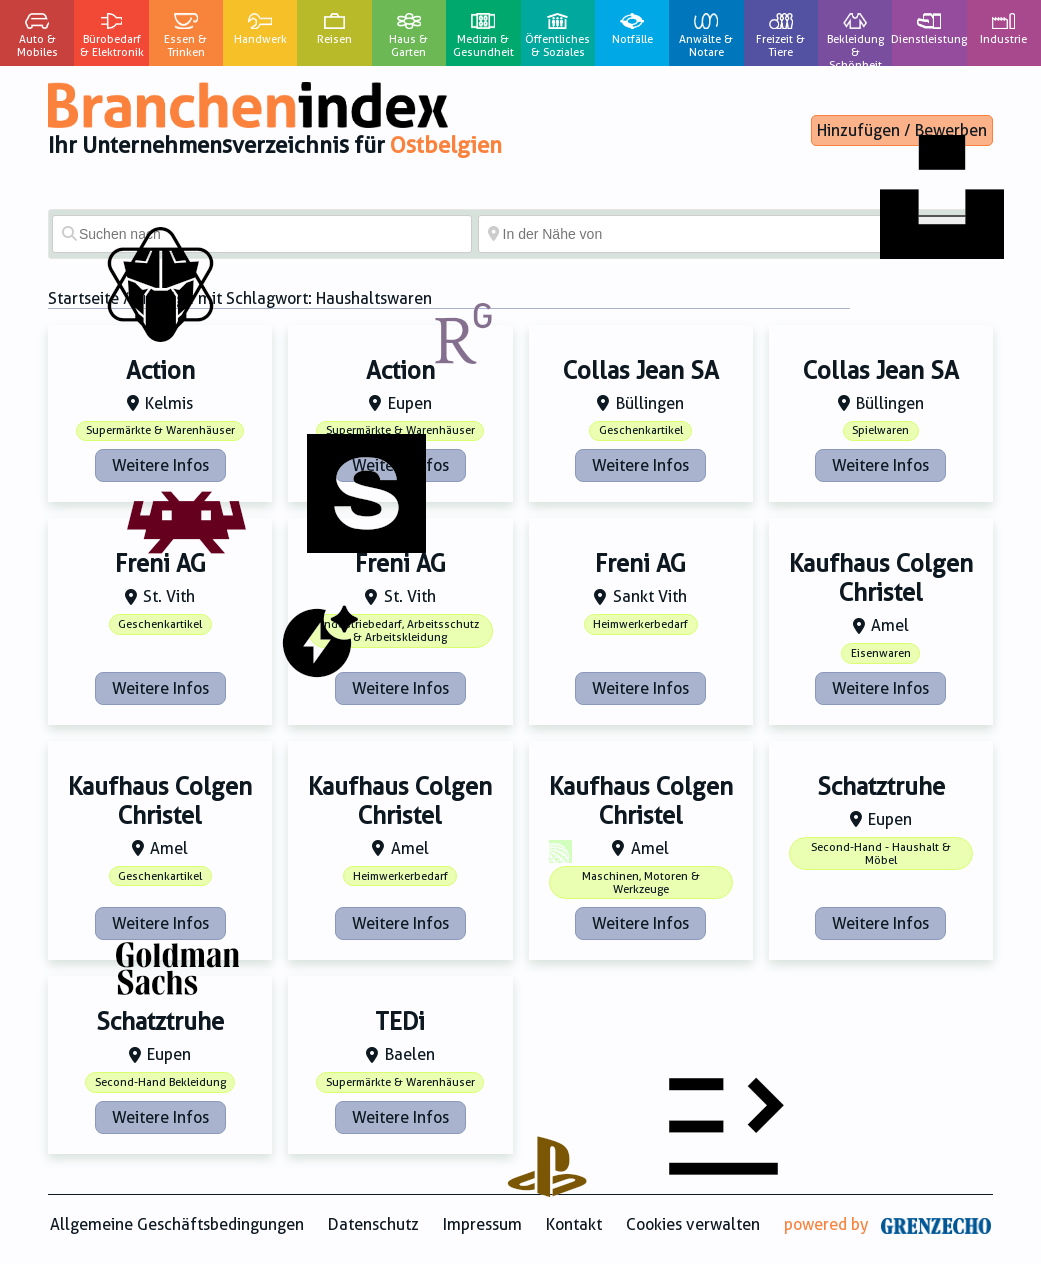  What do you see at coordinates (366, 493) in the screenshot?
I see `open the sahibinden app` at bounding box center [366, 493].